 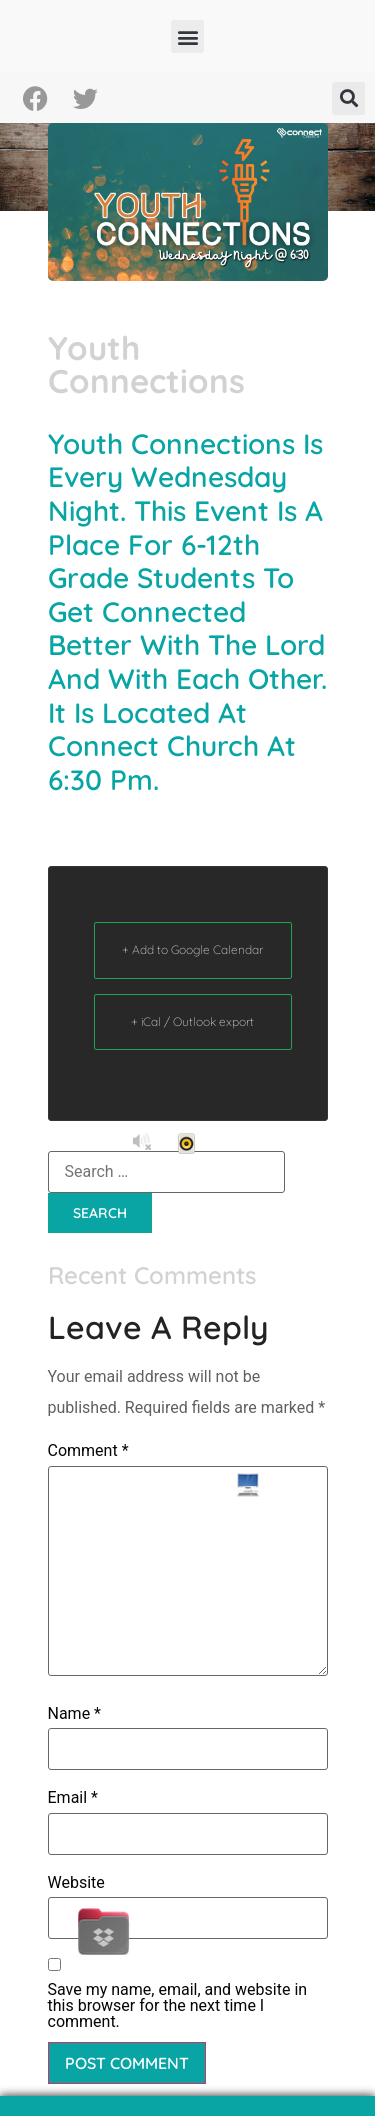 What do you see at coordinates (142, 1141) in the screenshot?
I see `indicates audio is currently muted` at bounding box center [142, 1141].